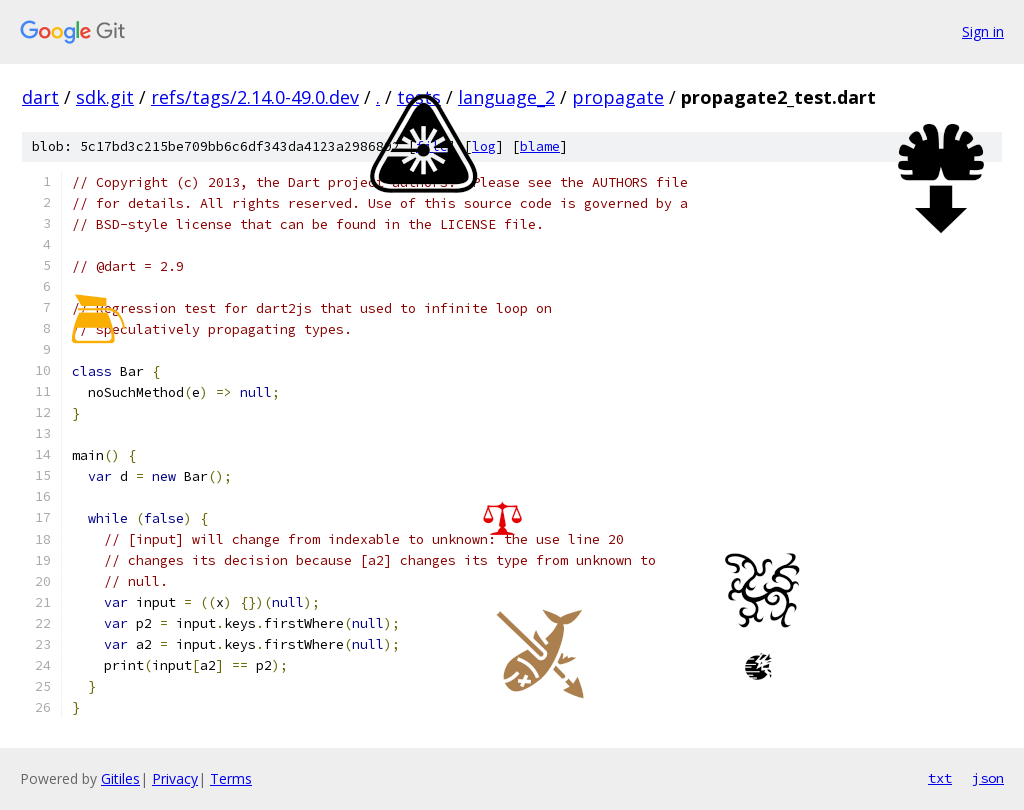 This screenshot has width=1024, height=810. I want to click on decorative vine or plant element for fantasy game UI, so click(762, 590).